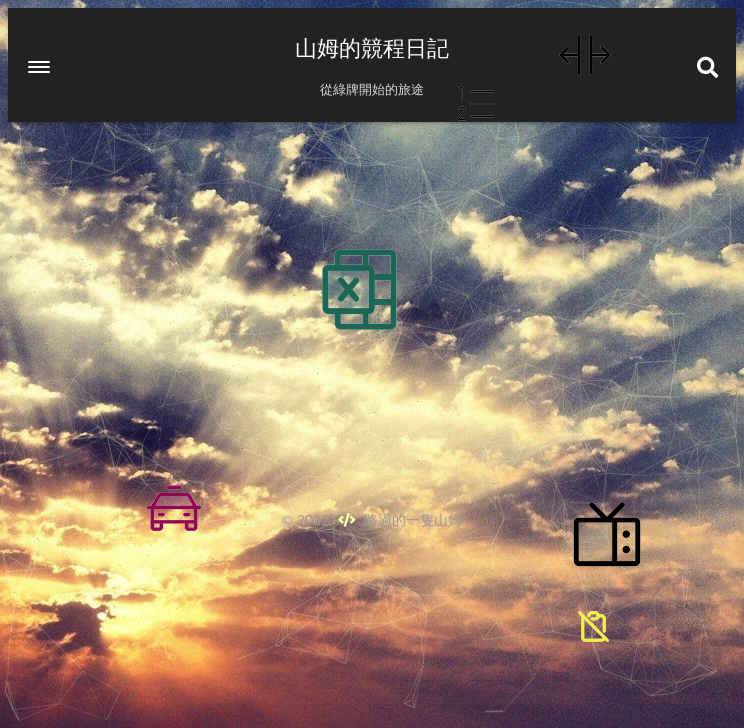 Image resolution: width=744 pixels, height=728 pixels. I want to click on create a numbered list, so click(476, 104).